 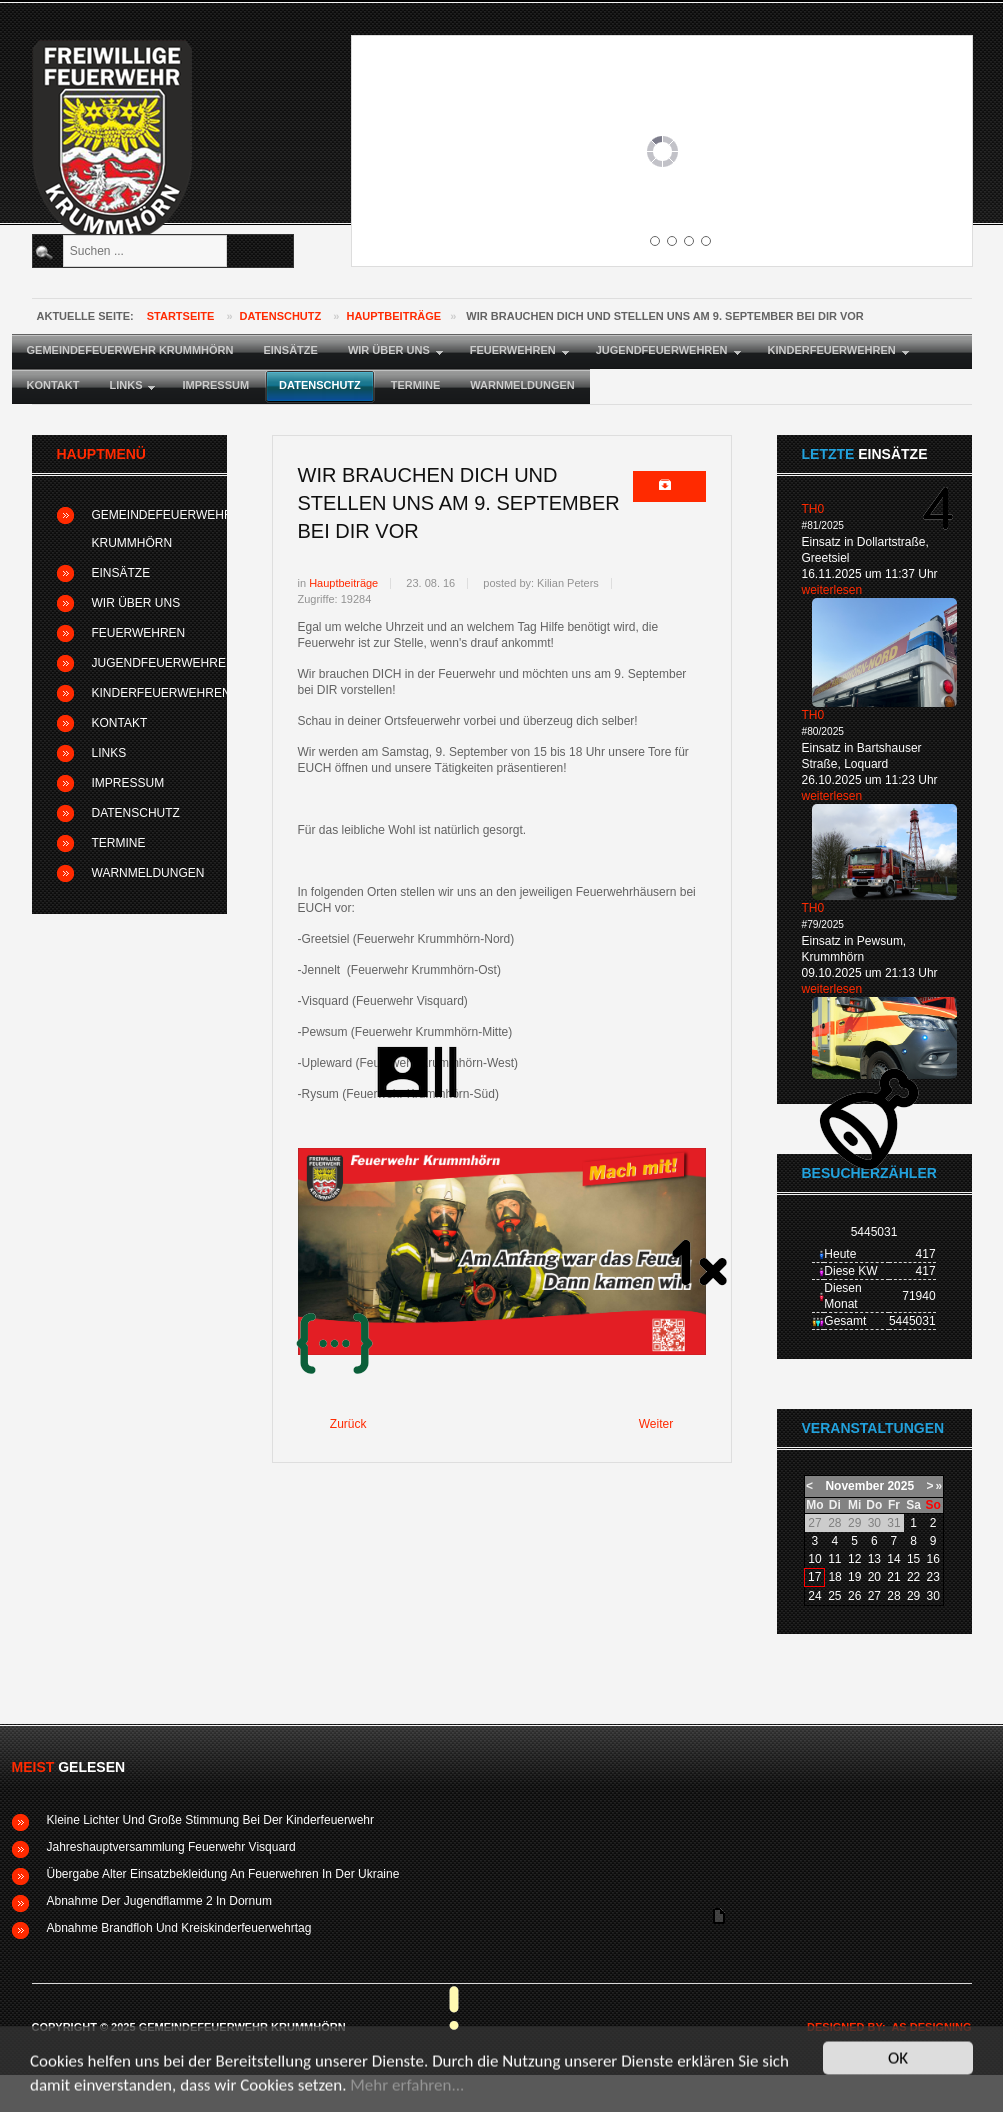 What do you see at coordinates (334, 1343) in the screenshot?
I see `view code snippets or embedded content` at bounding box center [334, 1343].